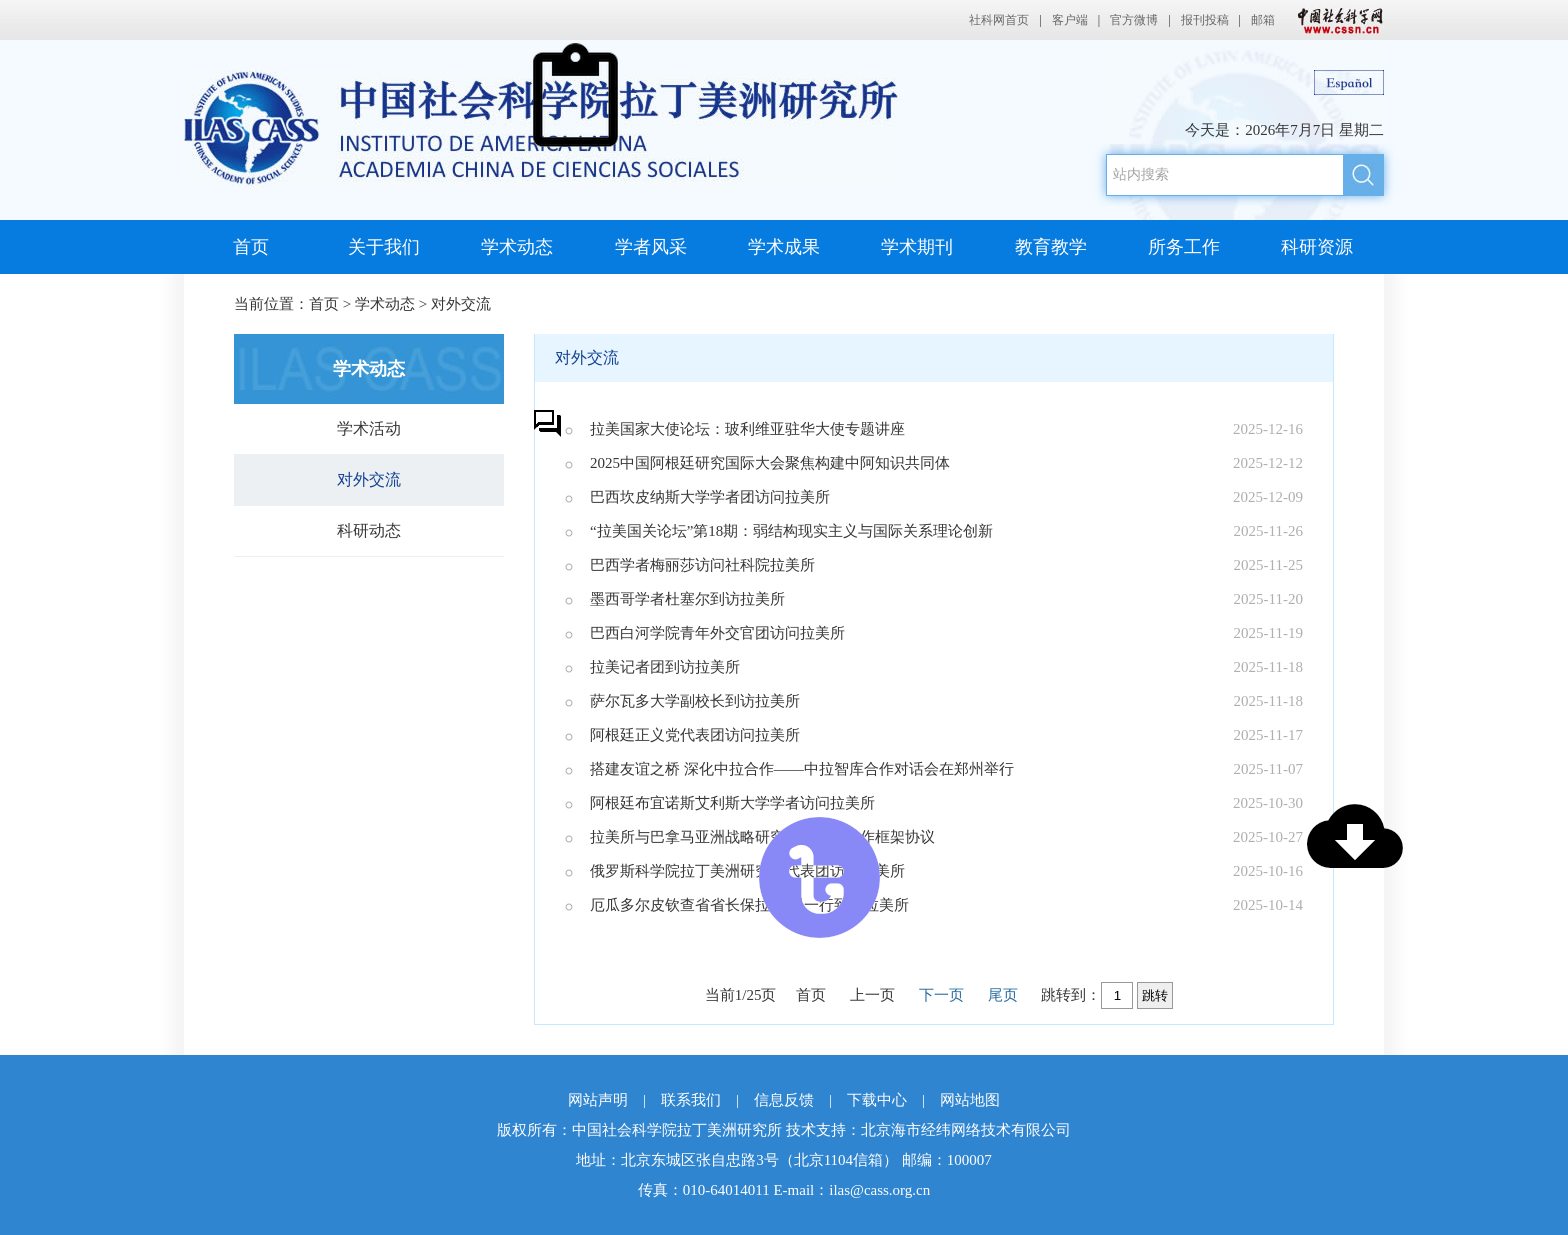  What do you see at coordinates (575, 99) in the screenshot?
I see `paste content from clipboard` at bounding box center [575, 99].